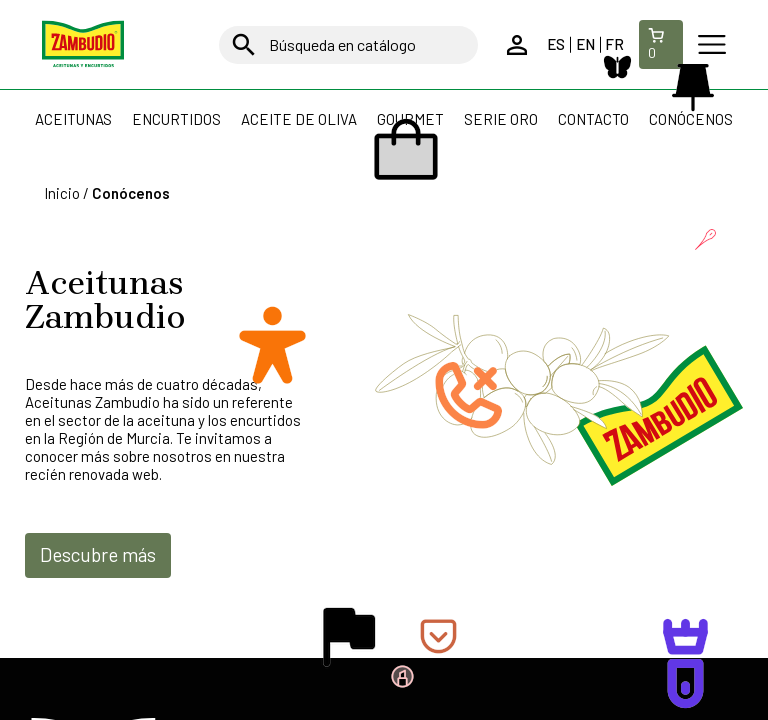 This screenshot has width=768, height=720. What do you see at coordinates (685, 663) in the screenshot?
I see `electric razor or shaver tool` at bounding box center [685, 663].